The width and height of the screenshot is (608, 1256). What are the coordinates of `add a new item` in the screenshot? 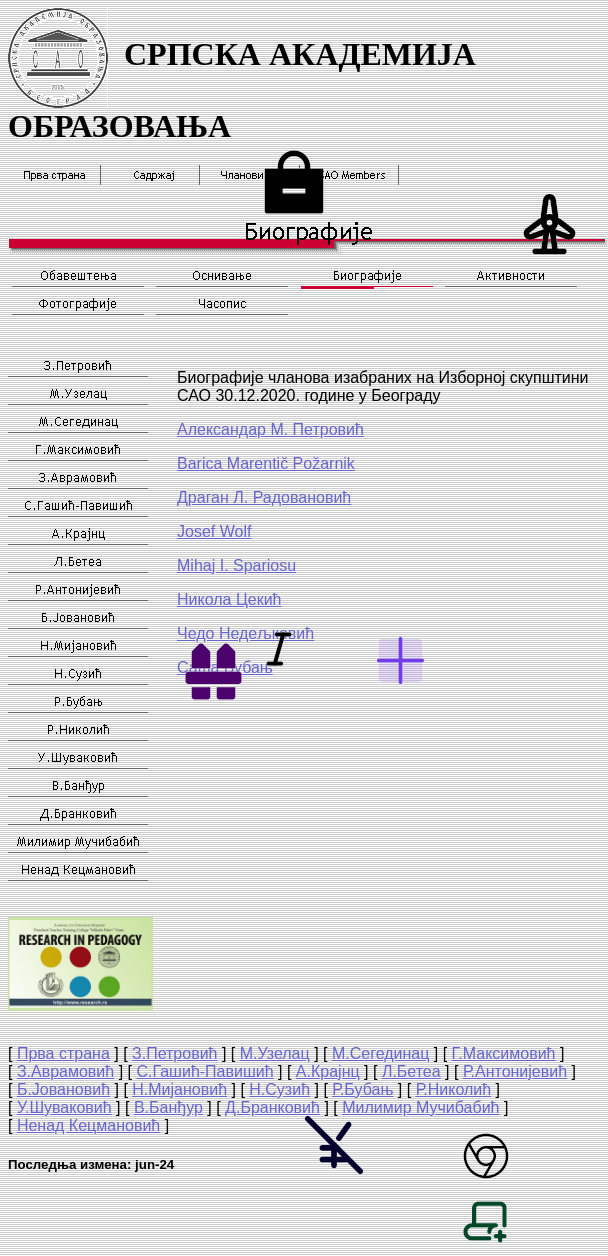 It's located at (400, 660).